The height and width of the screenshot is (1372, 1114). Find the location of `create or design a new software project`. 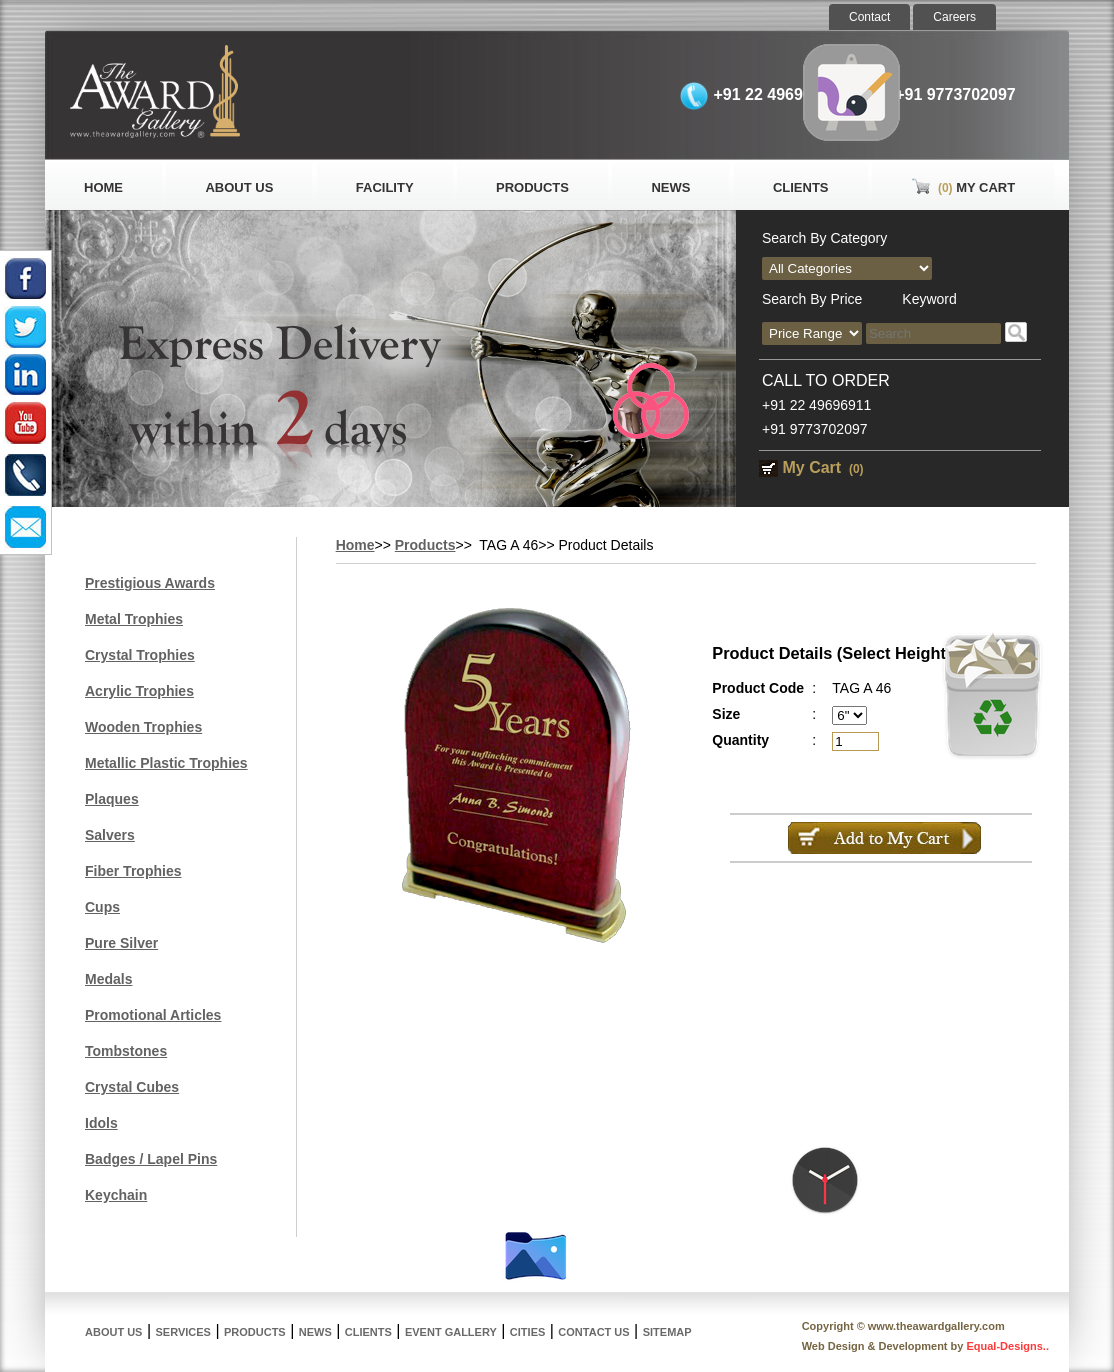

create or design a new software project is located at coordinates (851, 92).